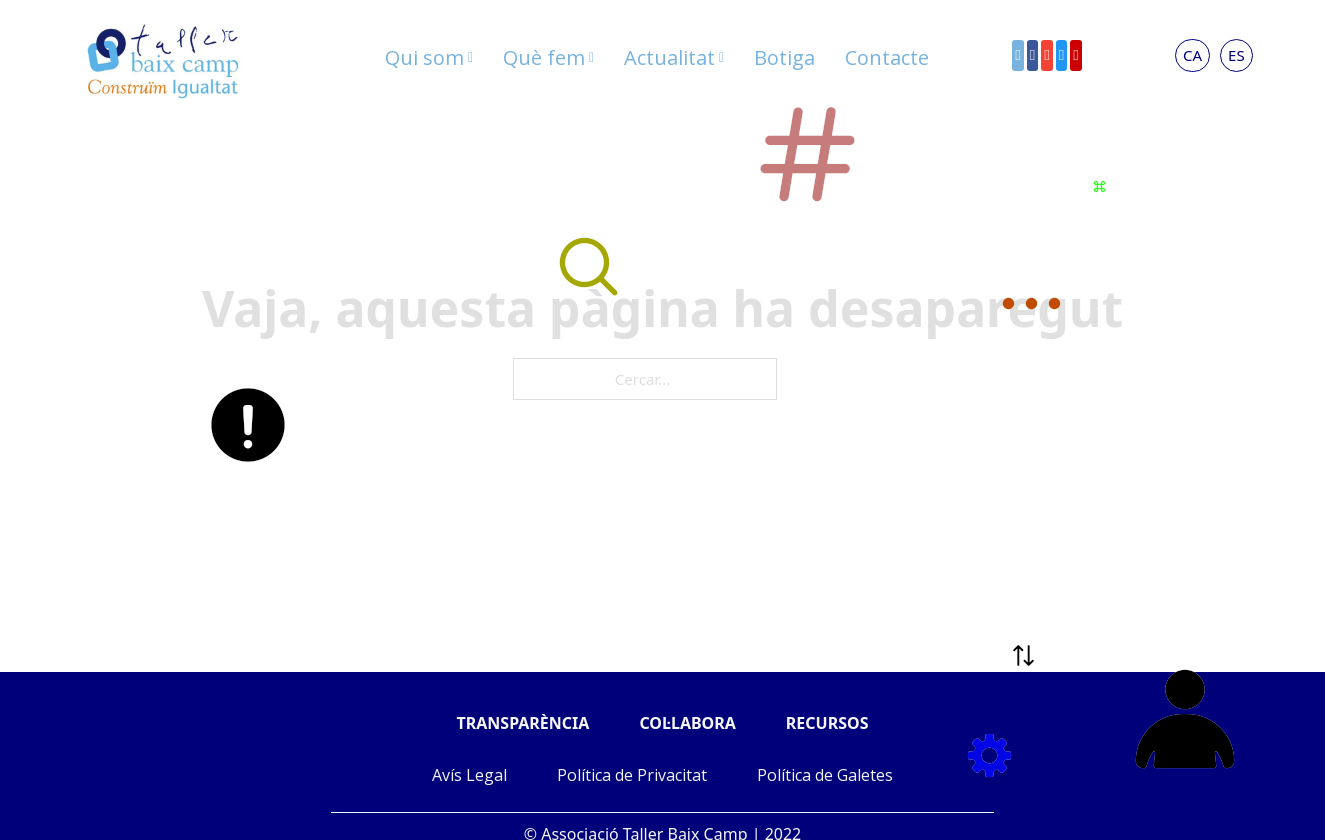 The image size is (1325, 840). I want to click on view your profile, so click(1185, 719).